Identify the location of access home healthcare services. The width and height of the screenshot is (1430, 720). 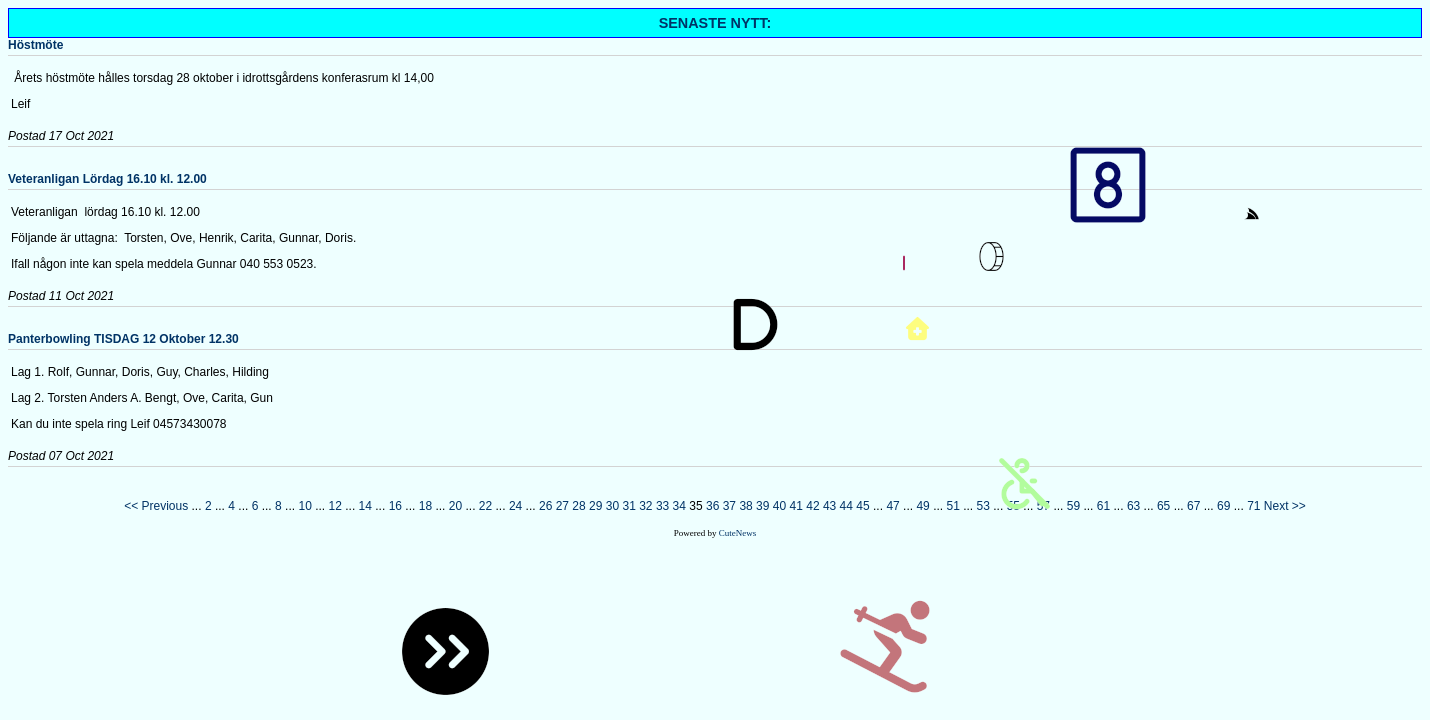
(917, 328).